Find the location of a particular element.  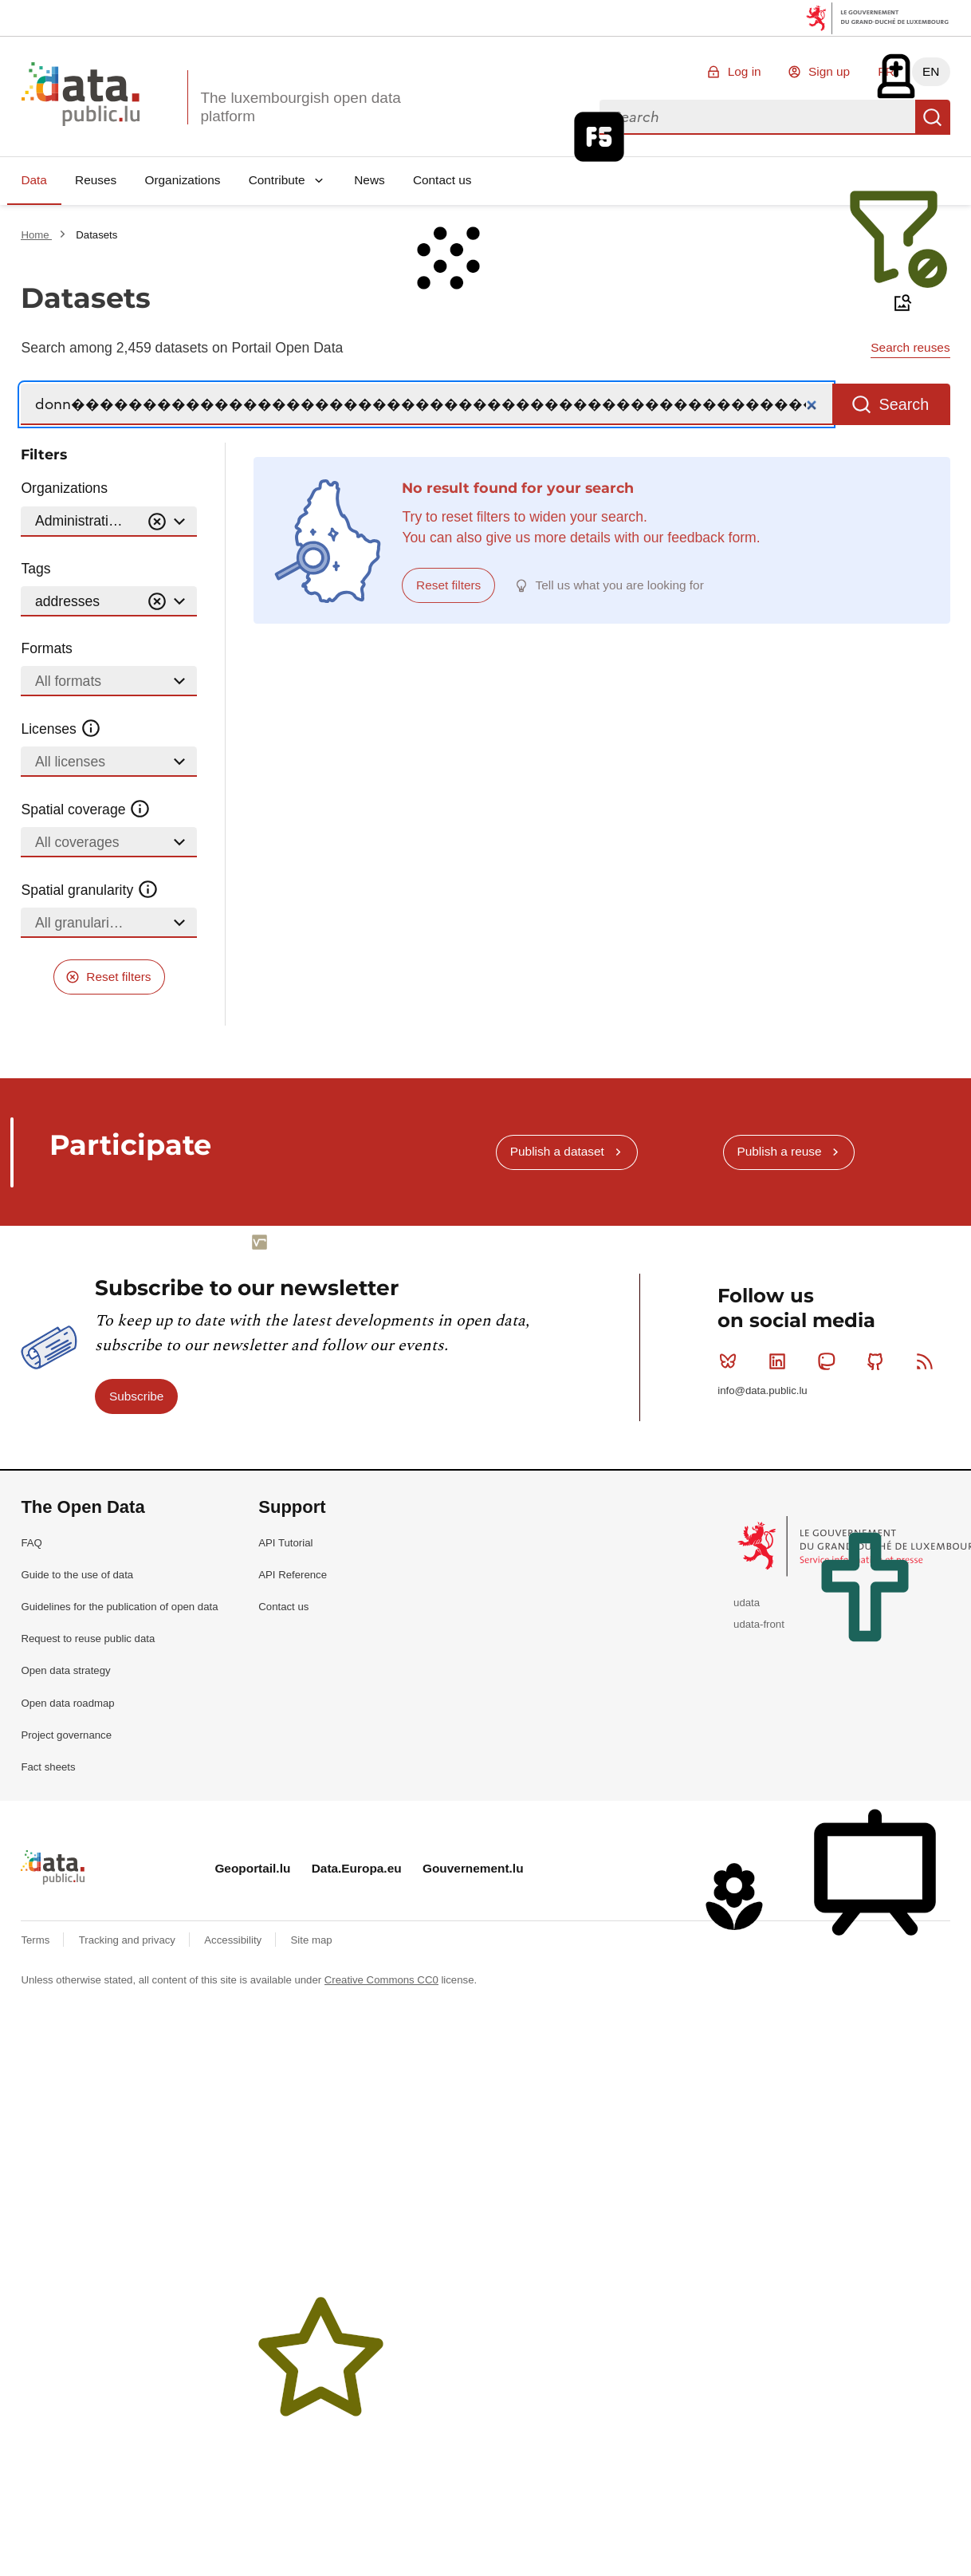

find nearby florists or flower shops is located at coordinates (734, 1898).